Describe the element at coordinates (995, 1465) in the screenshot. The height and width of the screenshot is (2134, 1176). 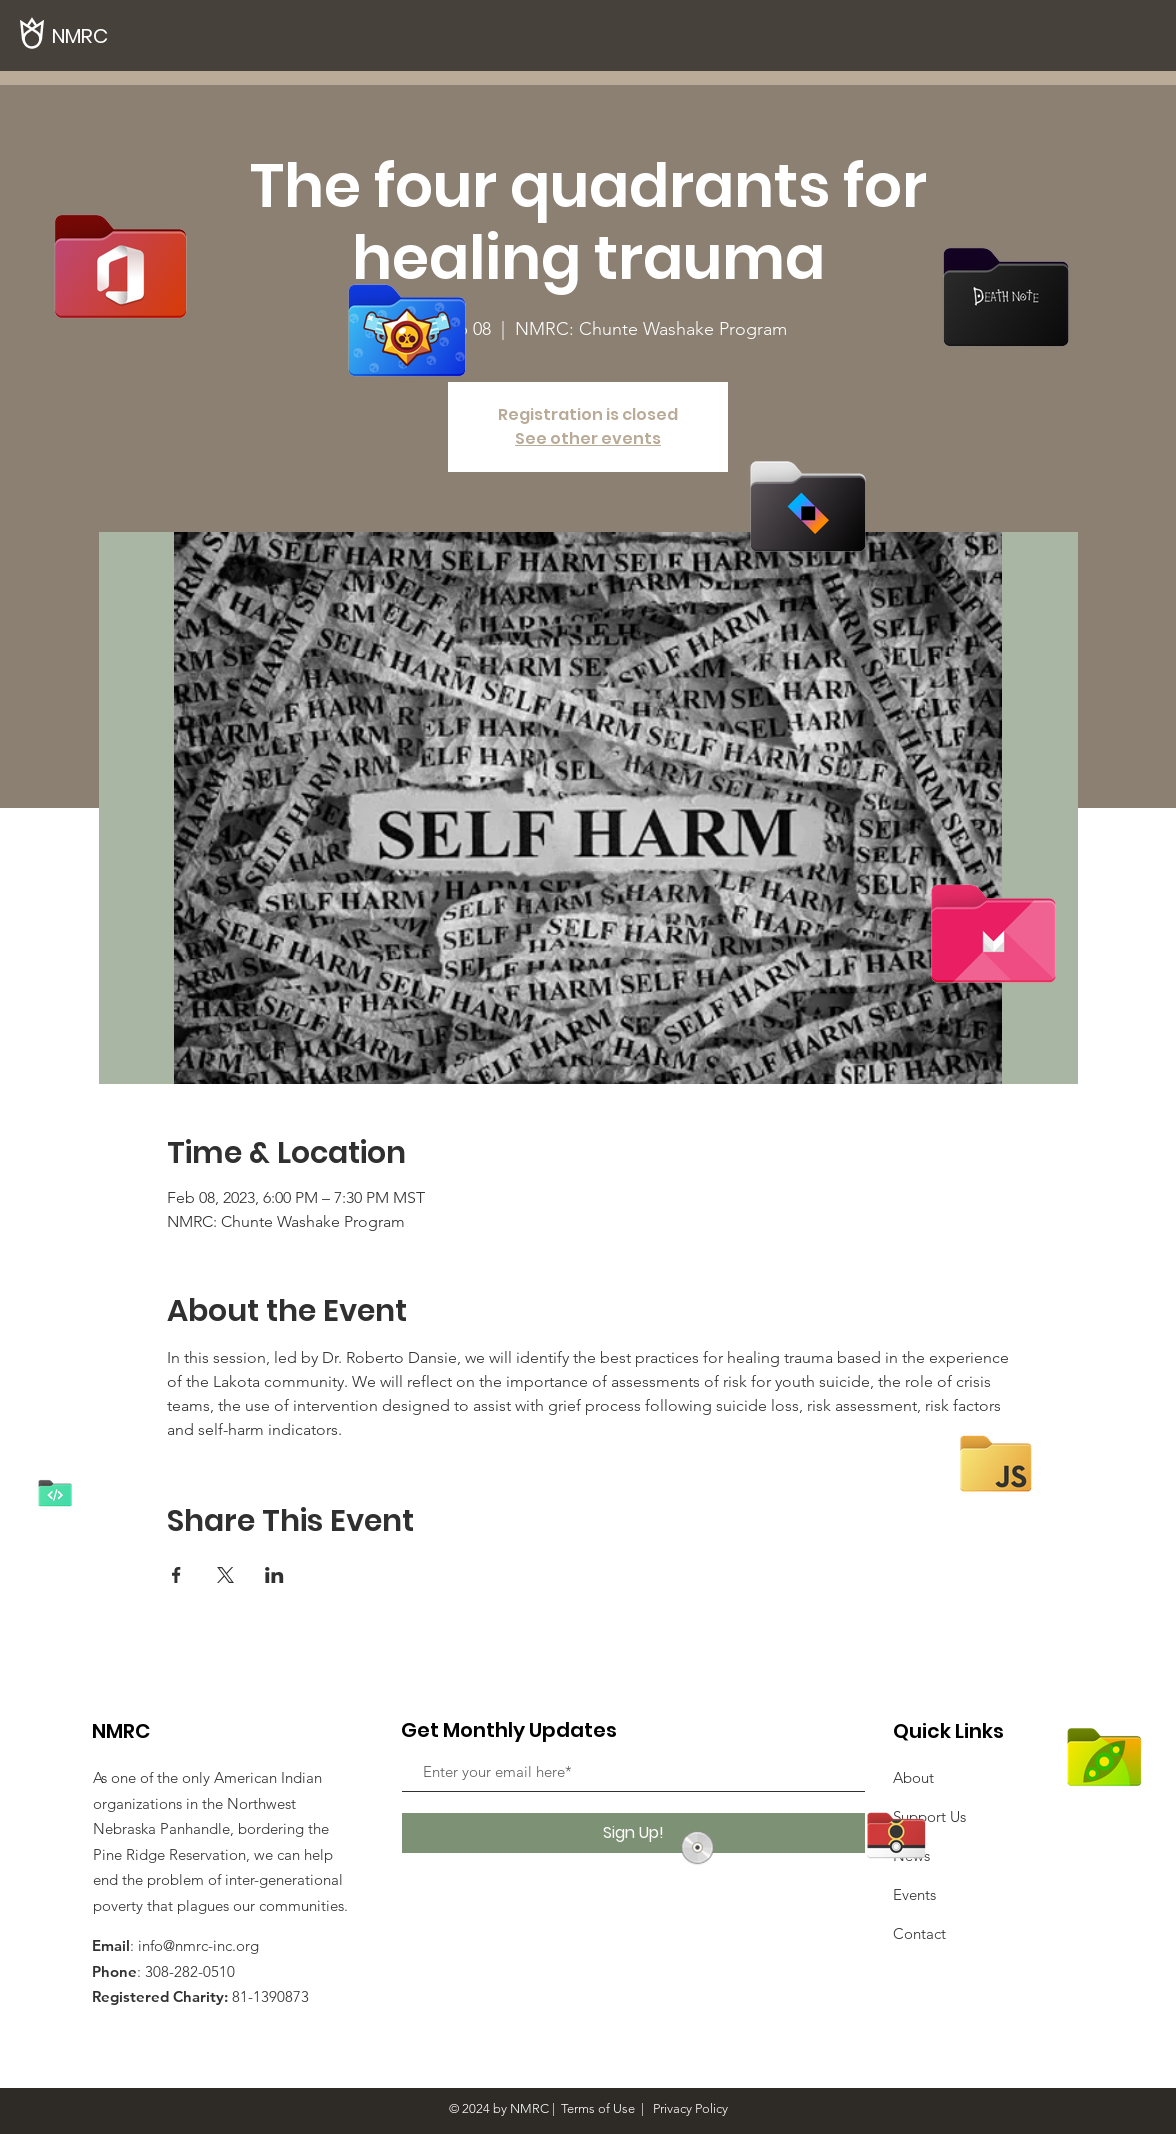
I see `open javascript project folder` at that location.